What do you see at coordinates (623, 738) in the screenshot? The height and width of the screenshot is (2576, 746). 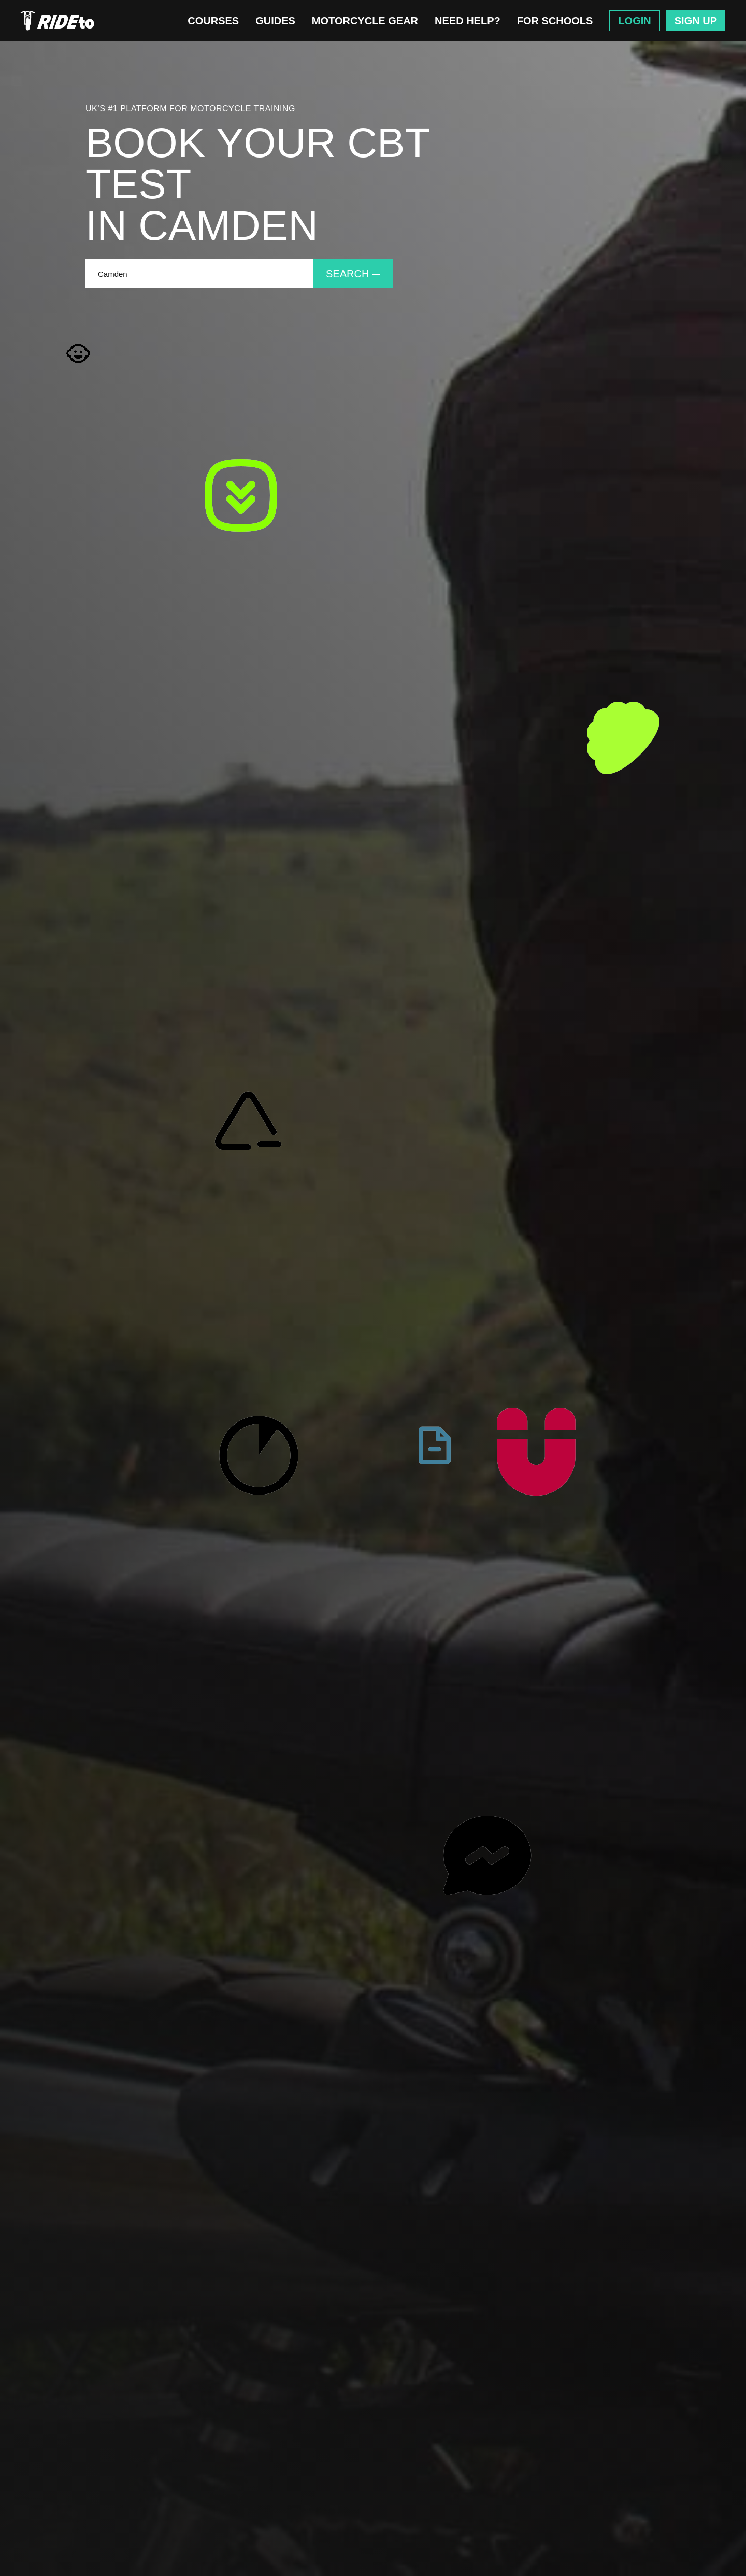 I see `browse asian cuisine or dumpling restaurants` at bounding box center [623, 738].